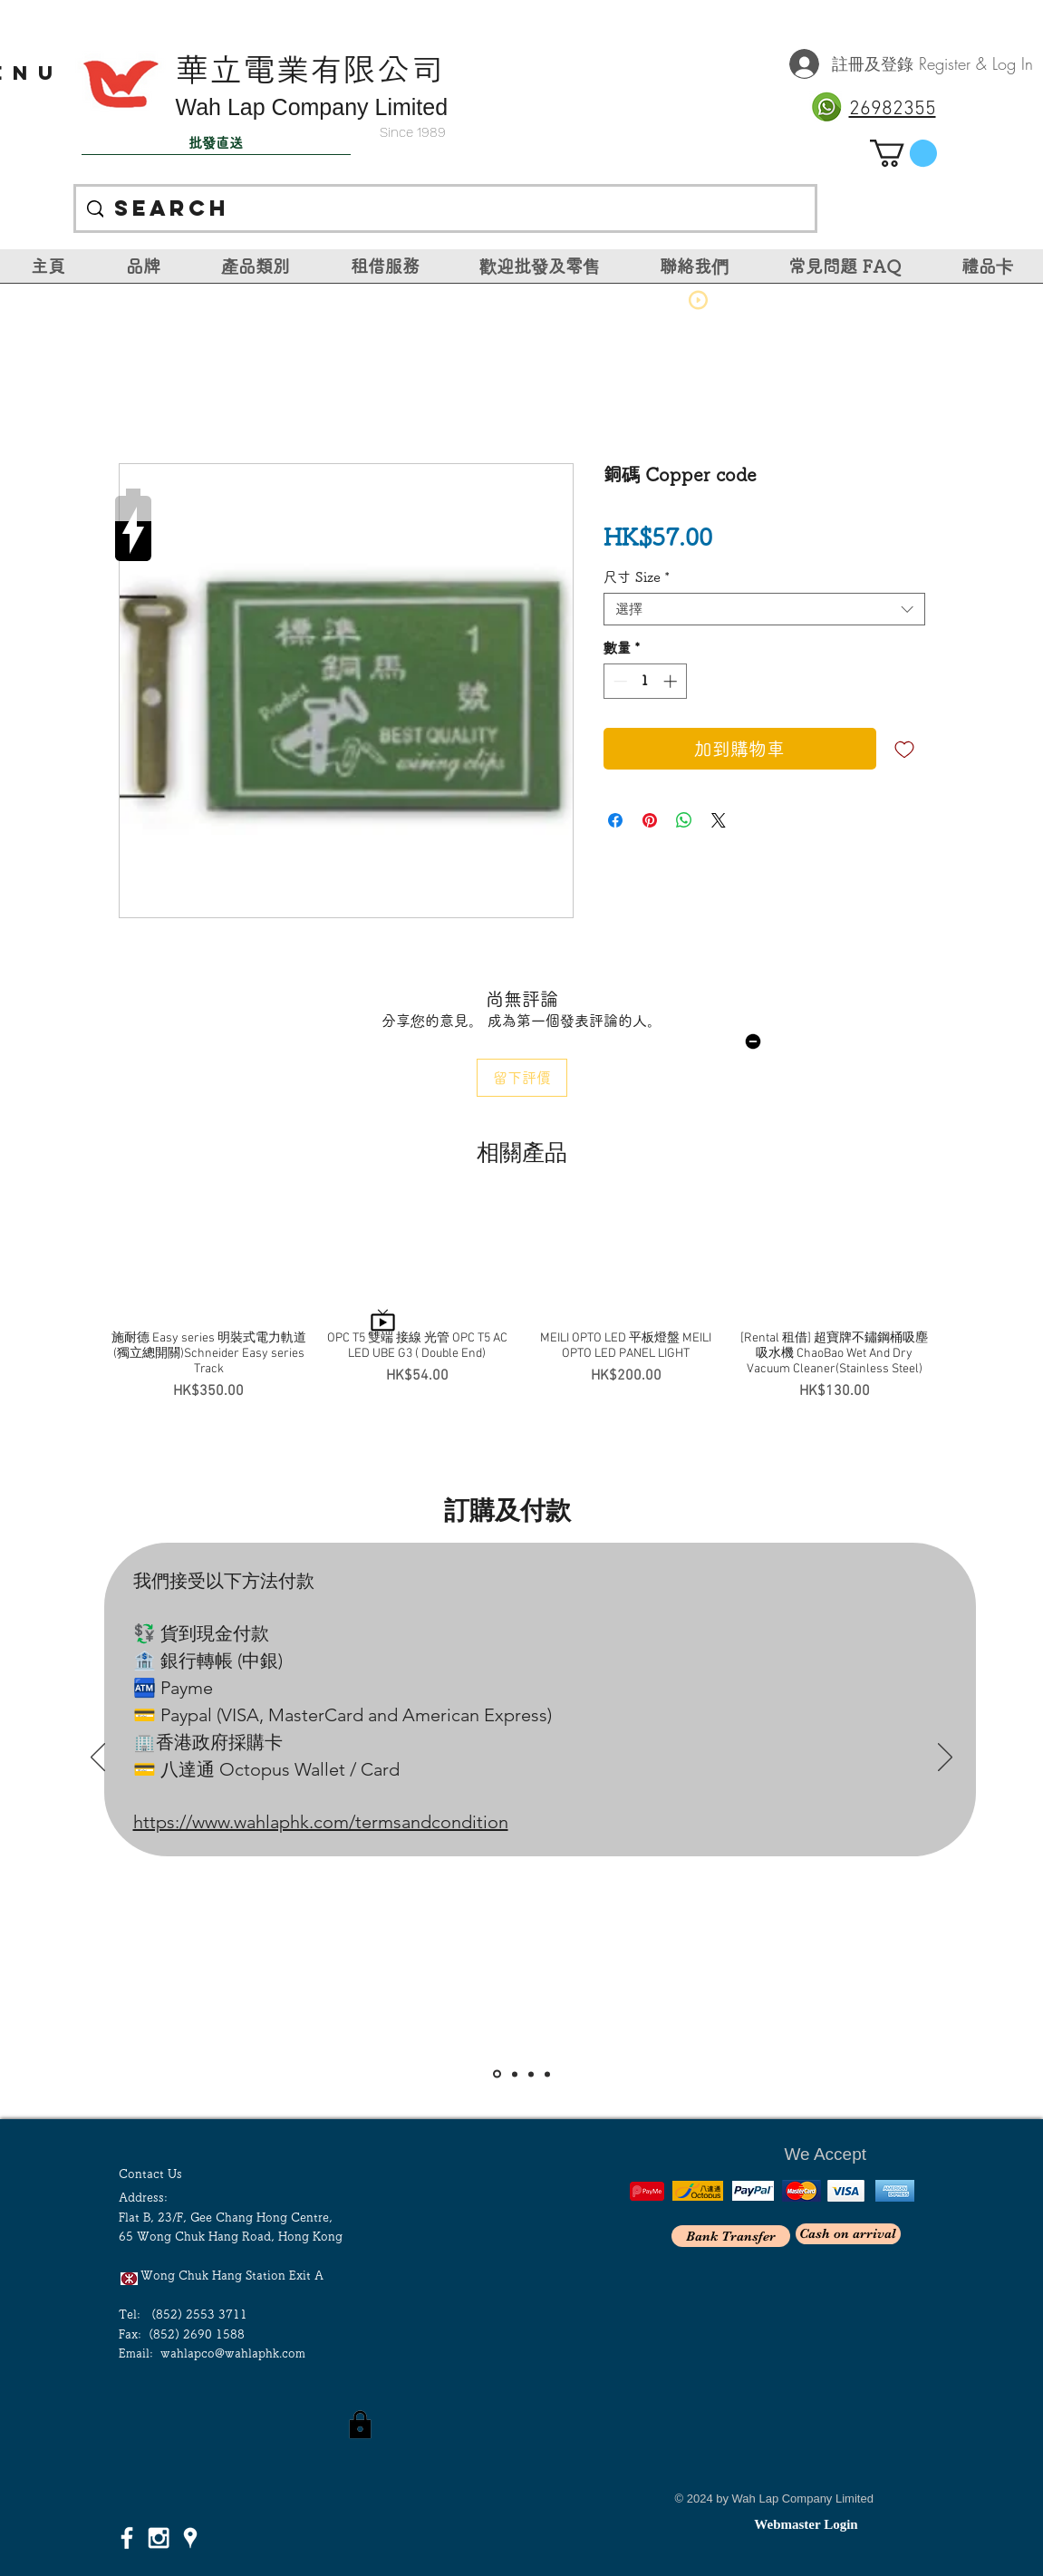  Describe the element at coordinates (360, 2425) in the screenshot. I see `indicates a secure connection` at that location.